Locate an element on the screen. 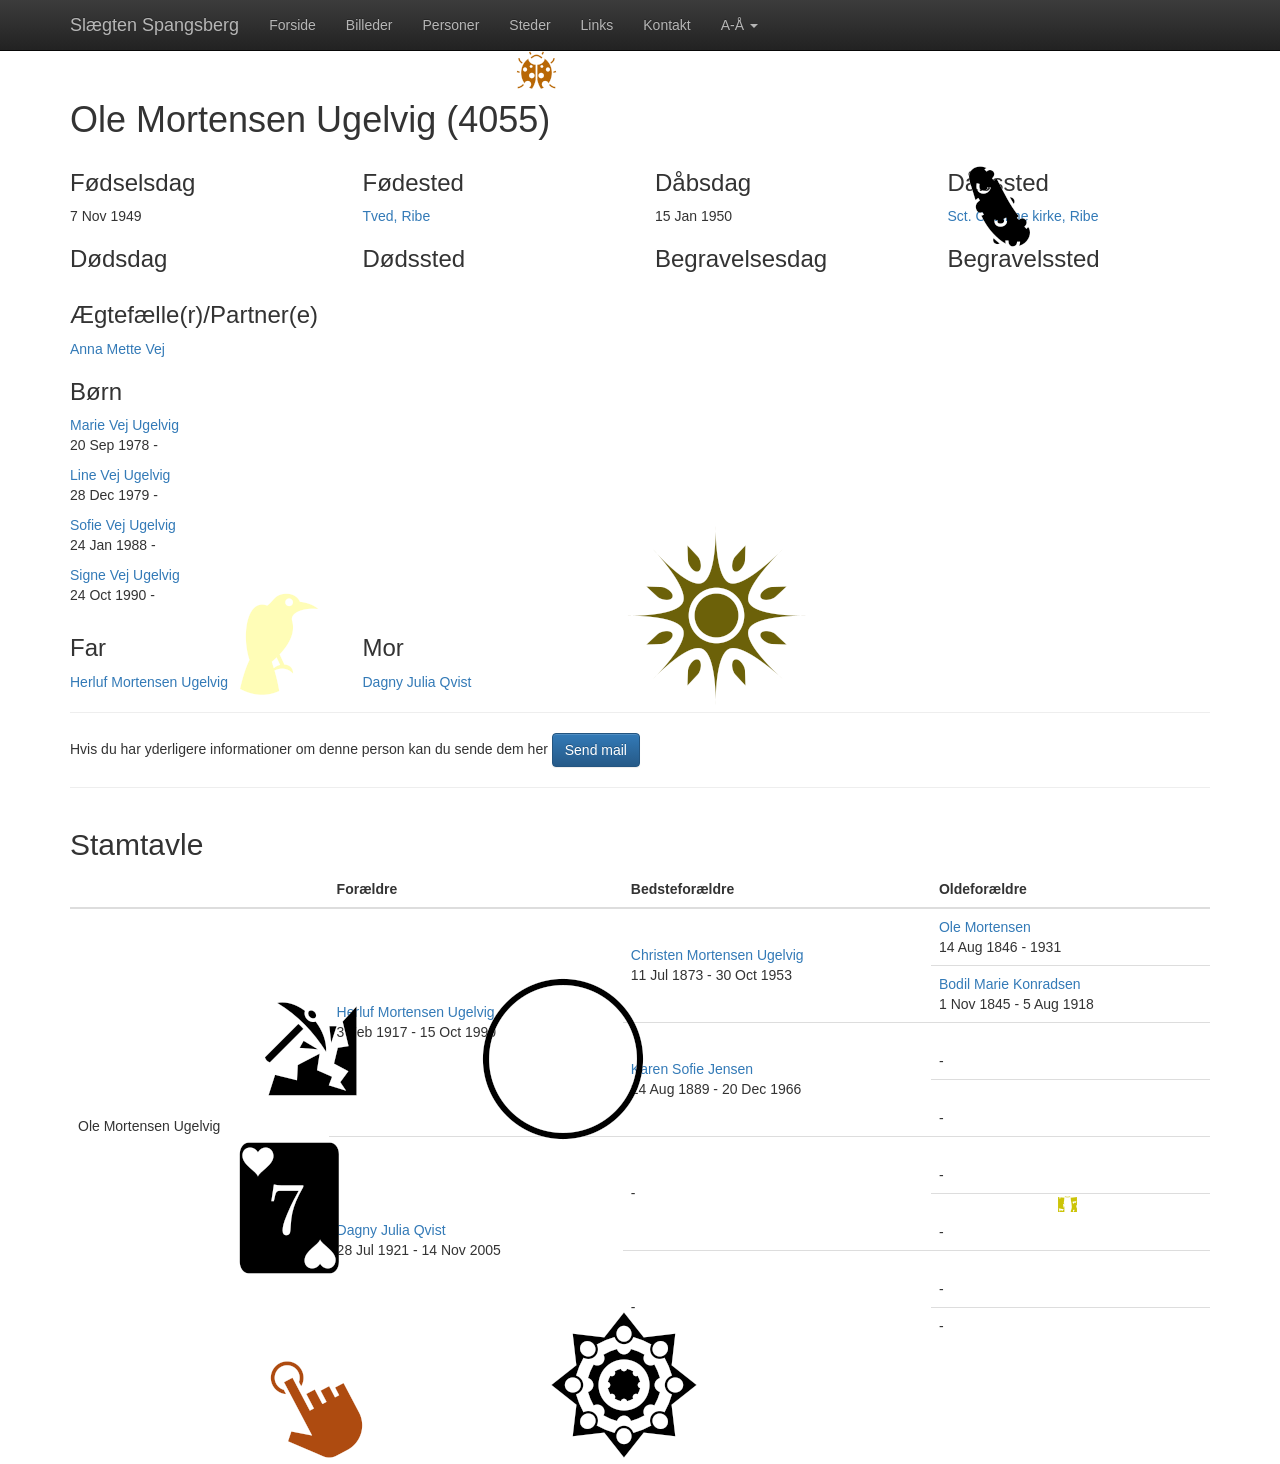 This screenshot has height=1464, width=1280. indicates a dangerous terrain or obstacle ahead is located at coordinates (1067, 1202).